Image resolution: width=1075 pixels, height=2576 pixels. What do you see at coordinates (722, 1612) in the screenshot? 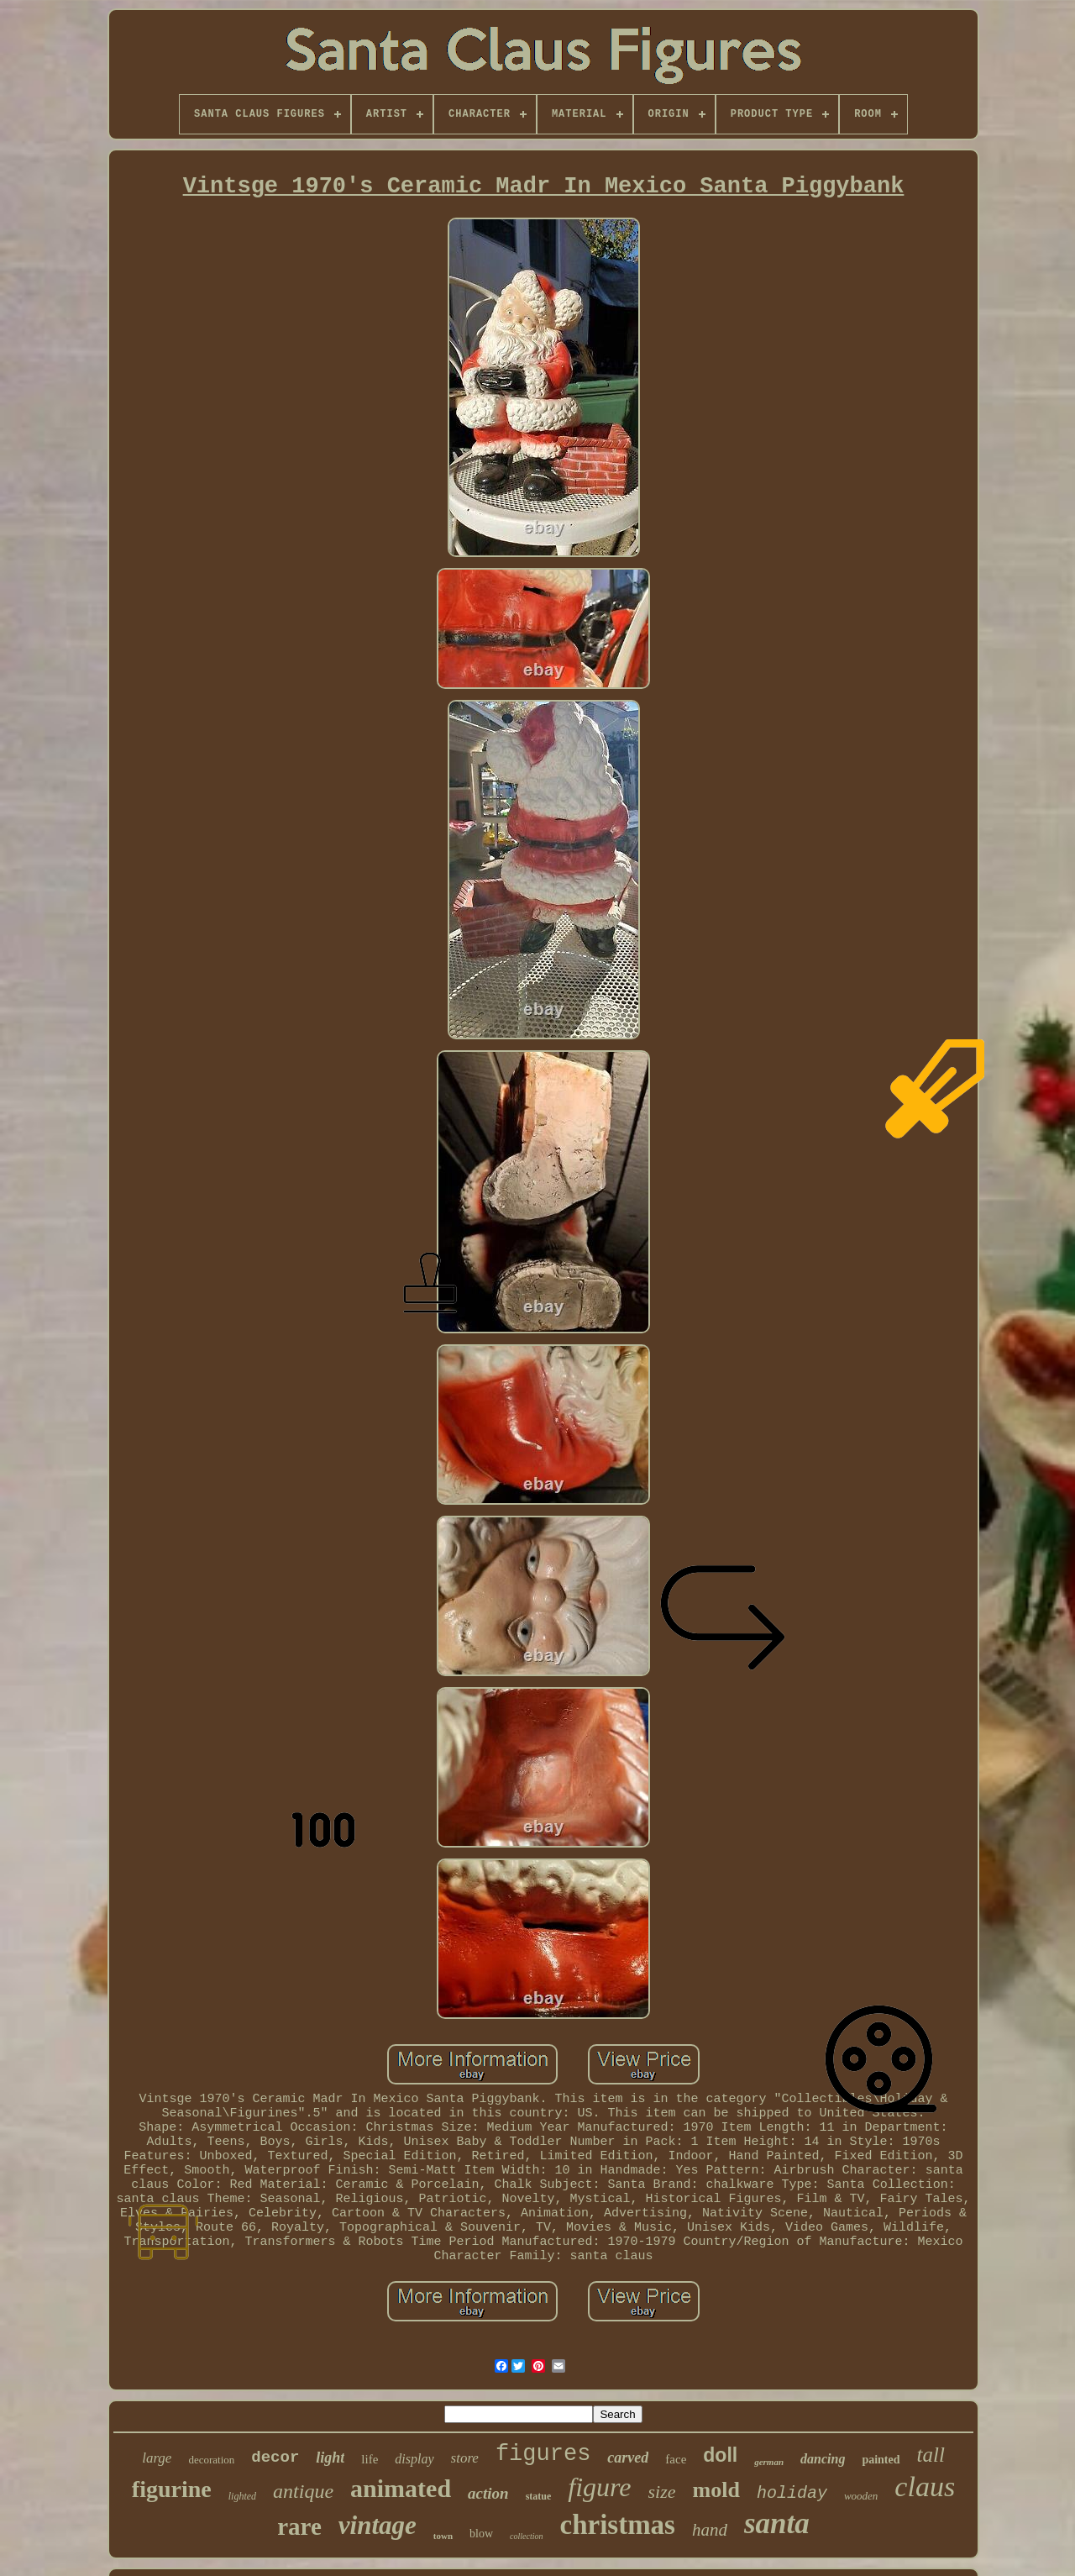
I see `redo or repeat last action` at bounding box center [722, 1612].